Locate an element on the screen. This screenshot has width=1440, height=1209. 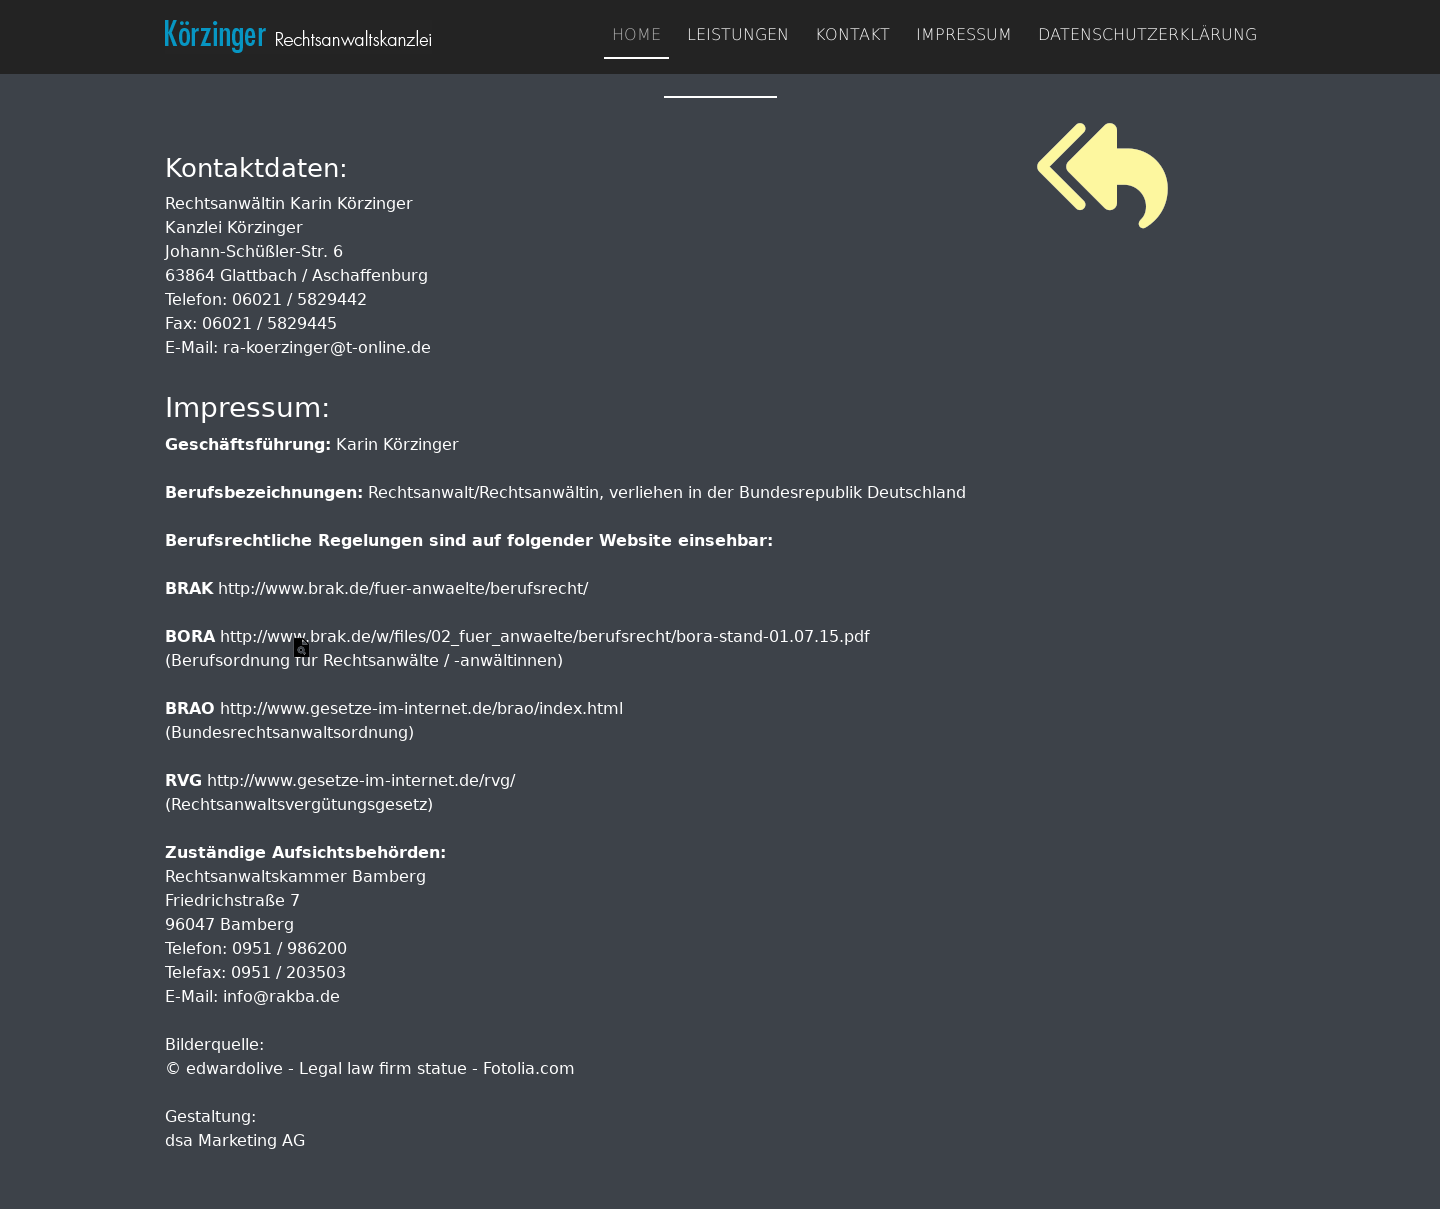
scan document for plagiarism is located at coordinates (301, 647).